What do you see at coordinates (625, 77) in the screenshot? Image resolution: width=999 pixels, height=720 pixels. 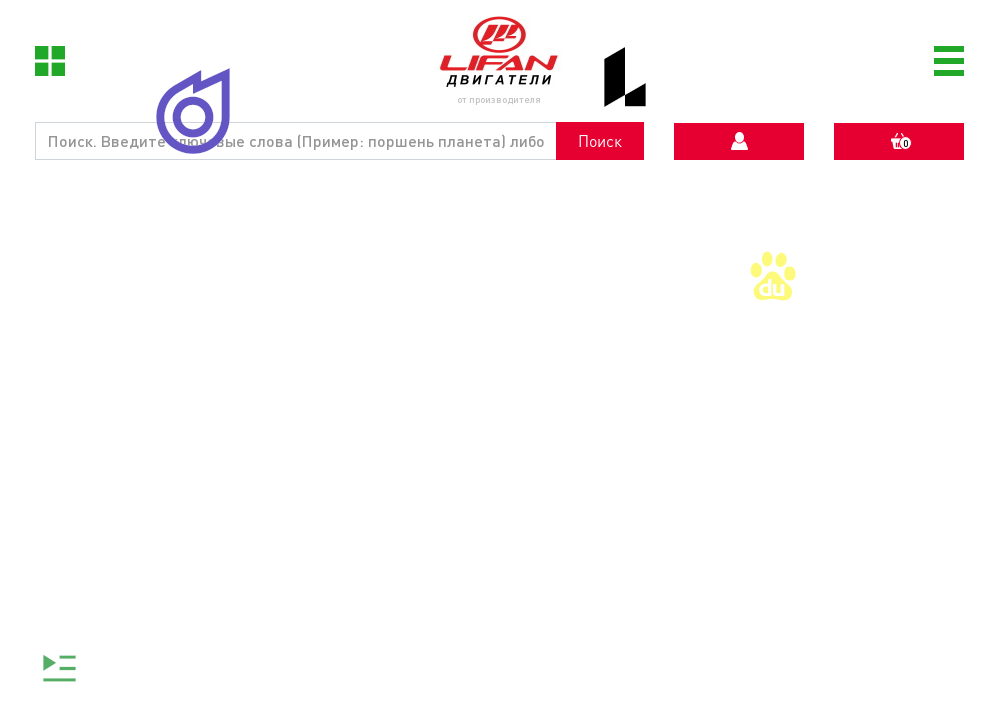 I see `lucid software company logo` at bounding box center [625, 77].